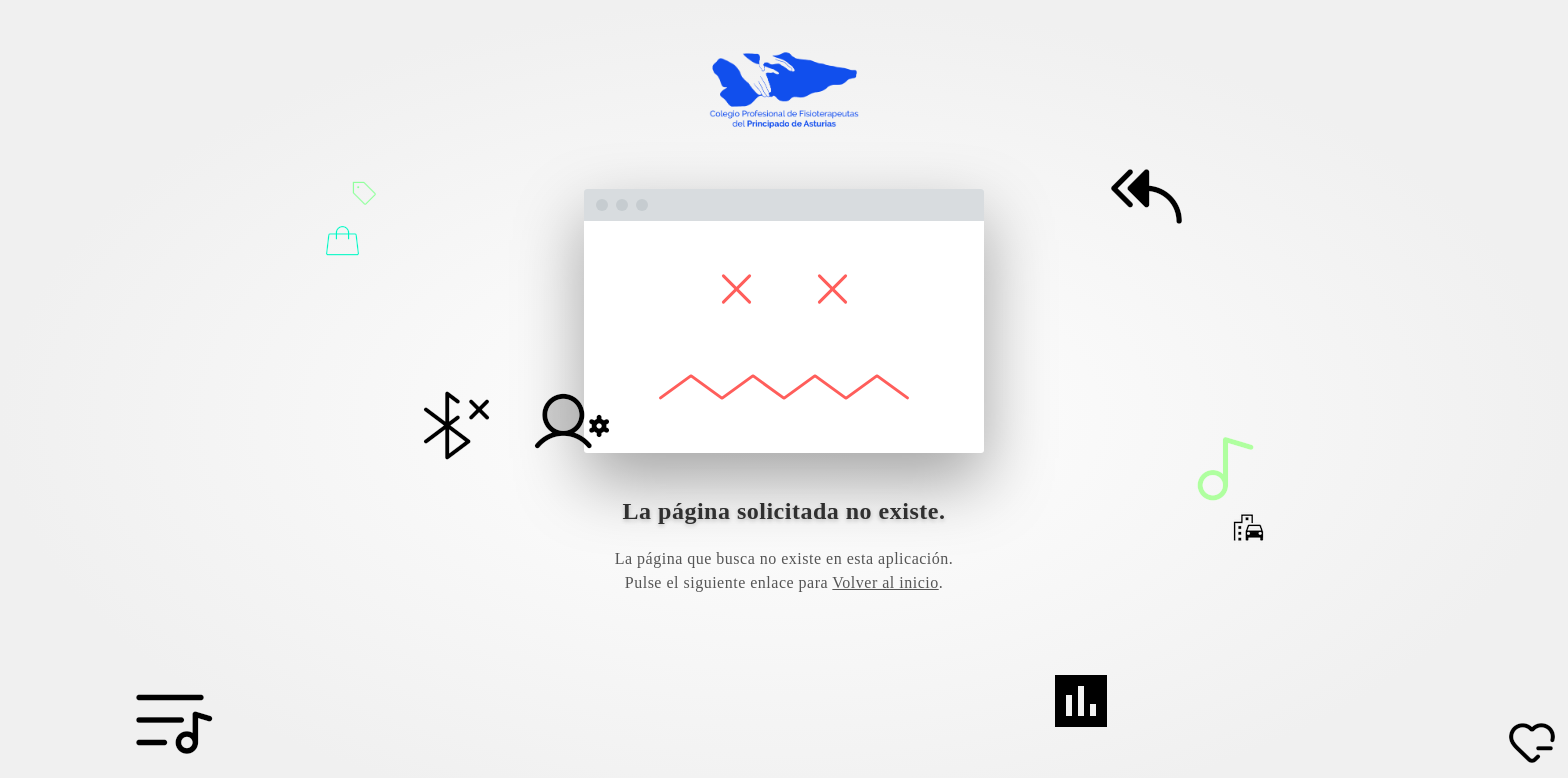 The width and height of the screenshot is (1568, 778). What do you see at coordinates (1146, 196) in the screenshot?
I see `reply all to a message or email` at bounding box center [1146, 196].